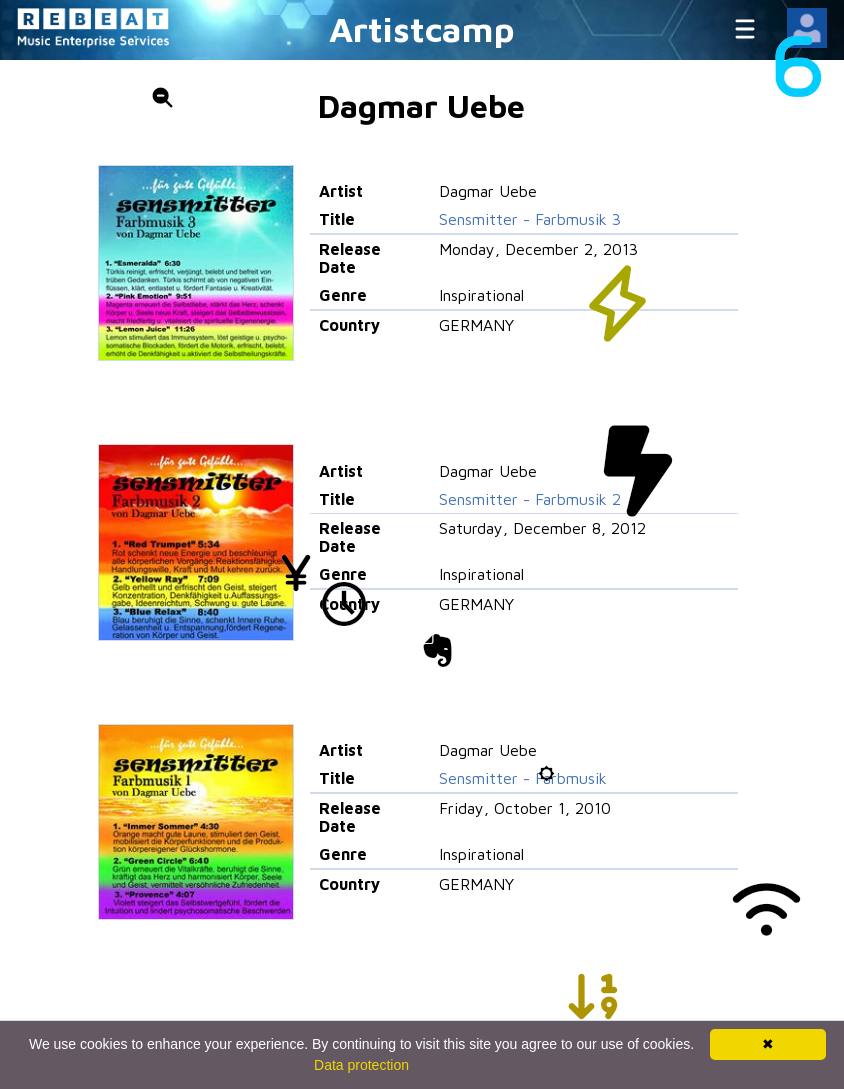 The width and height of the screenshot is (844, 1089). I want to click on adjust screen brightness settings, so click(546, 773).